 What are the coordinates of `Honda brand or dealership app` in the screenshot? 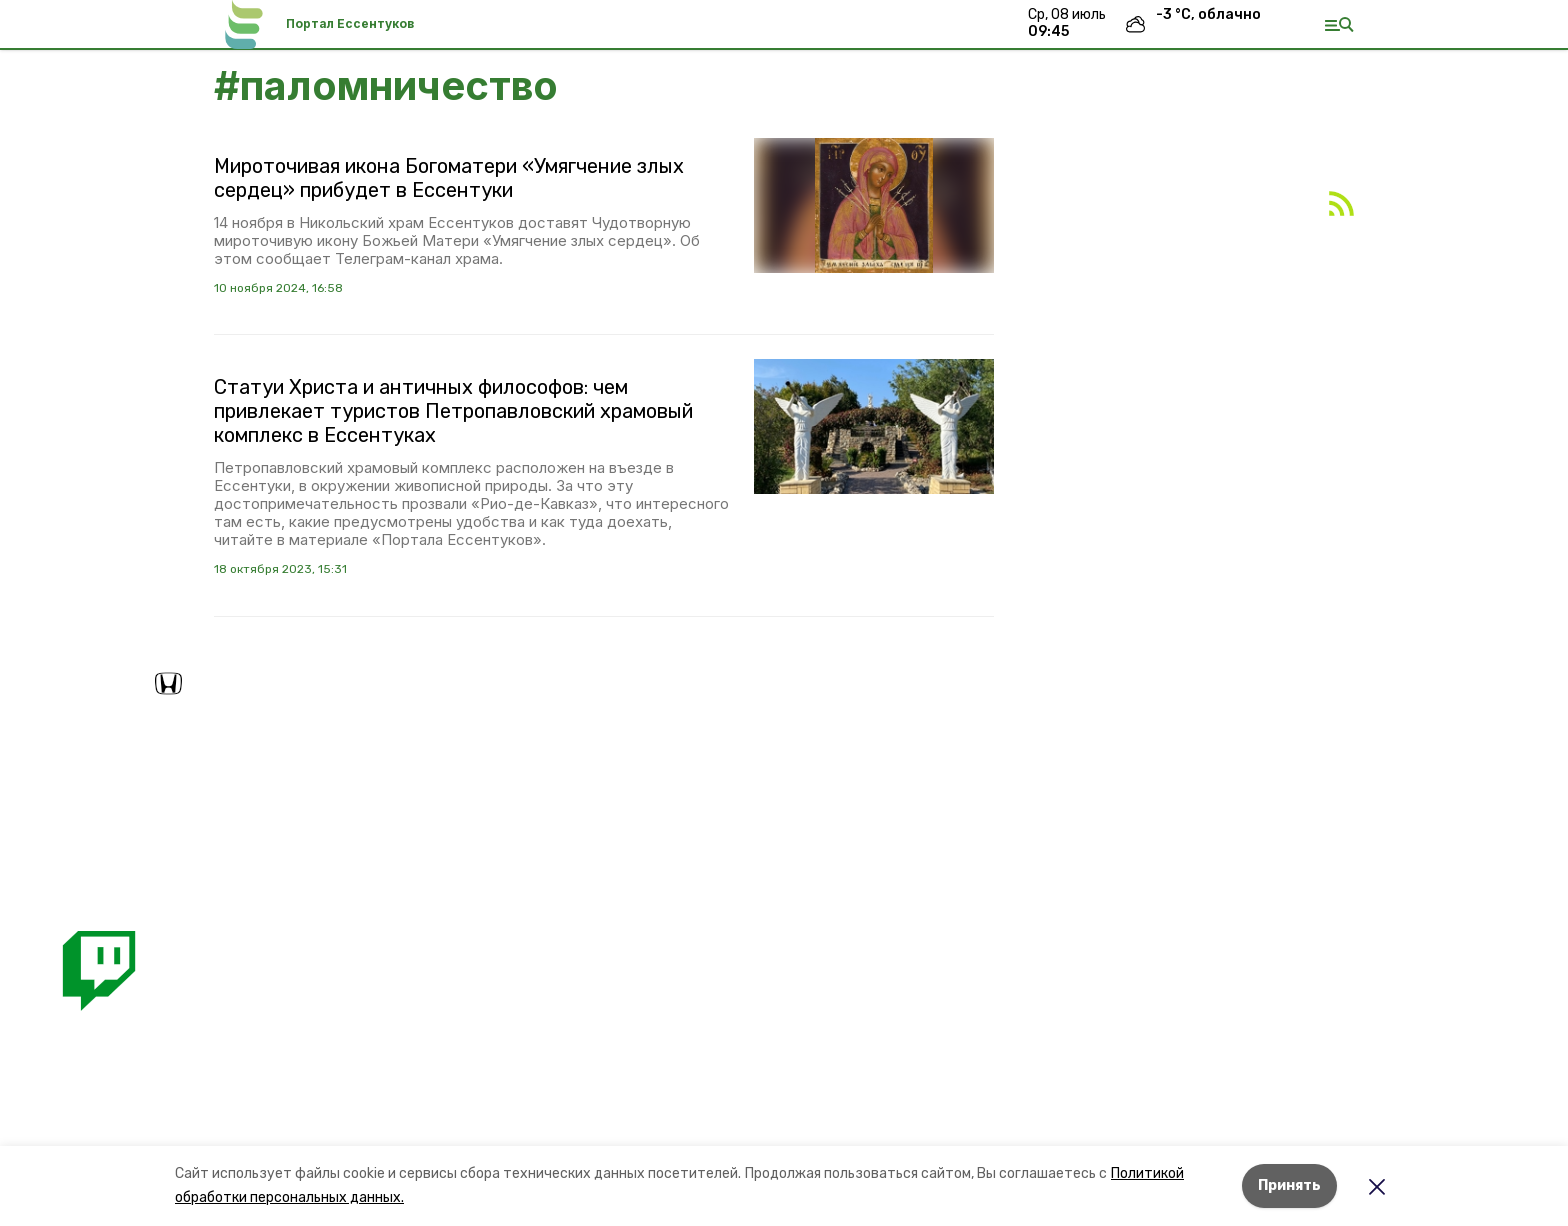 It's located at (168, 683).